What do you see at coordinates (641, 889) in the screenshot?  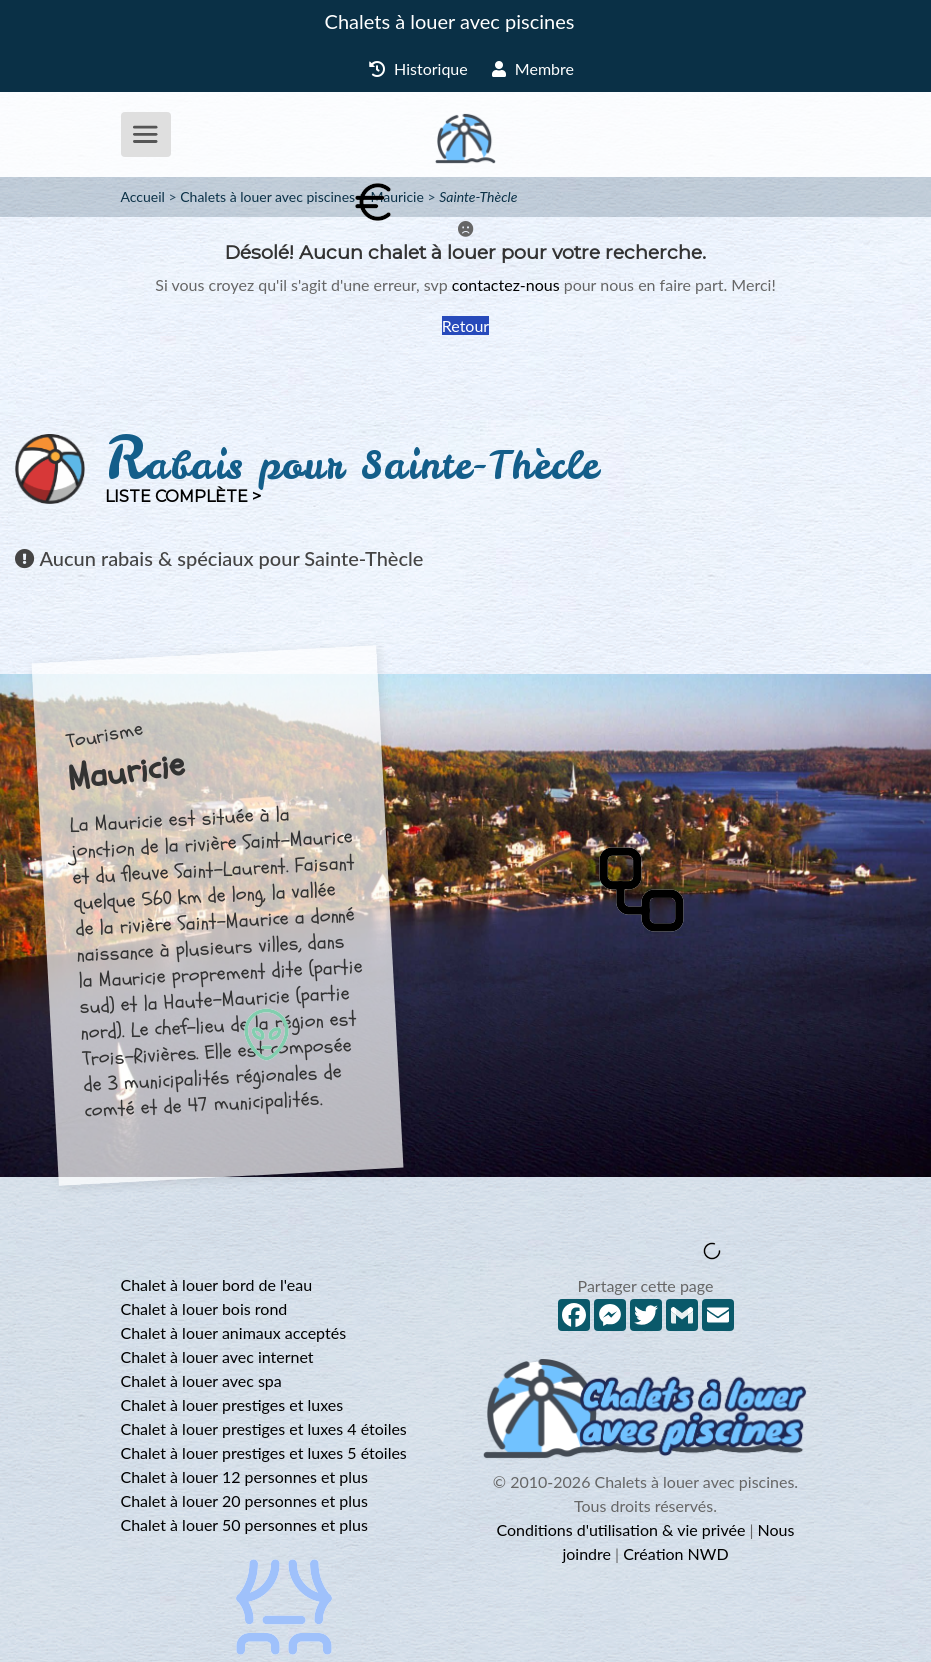 I see `view or manage workflow automation` at bounding box center [641, 889].